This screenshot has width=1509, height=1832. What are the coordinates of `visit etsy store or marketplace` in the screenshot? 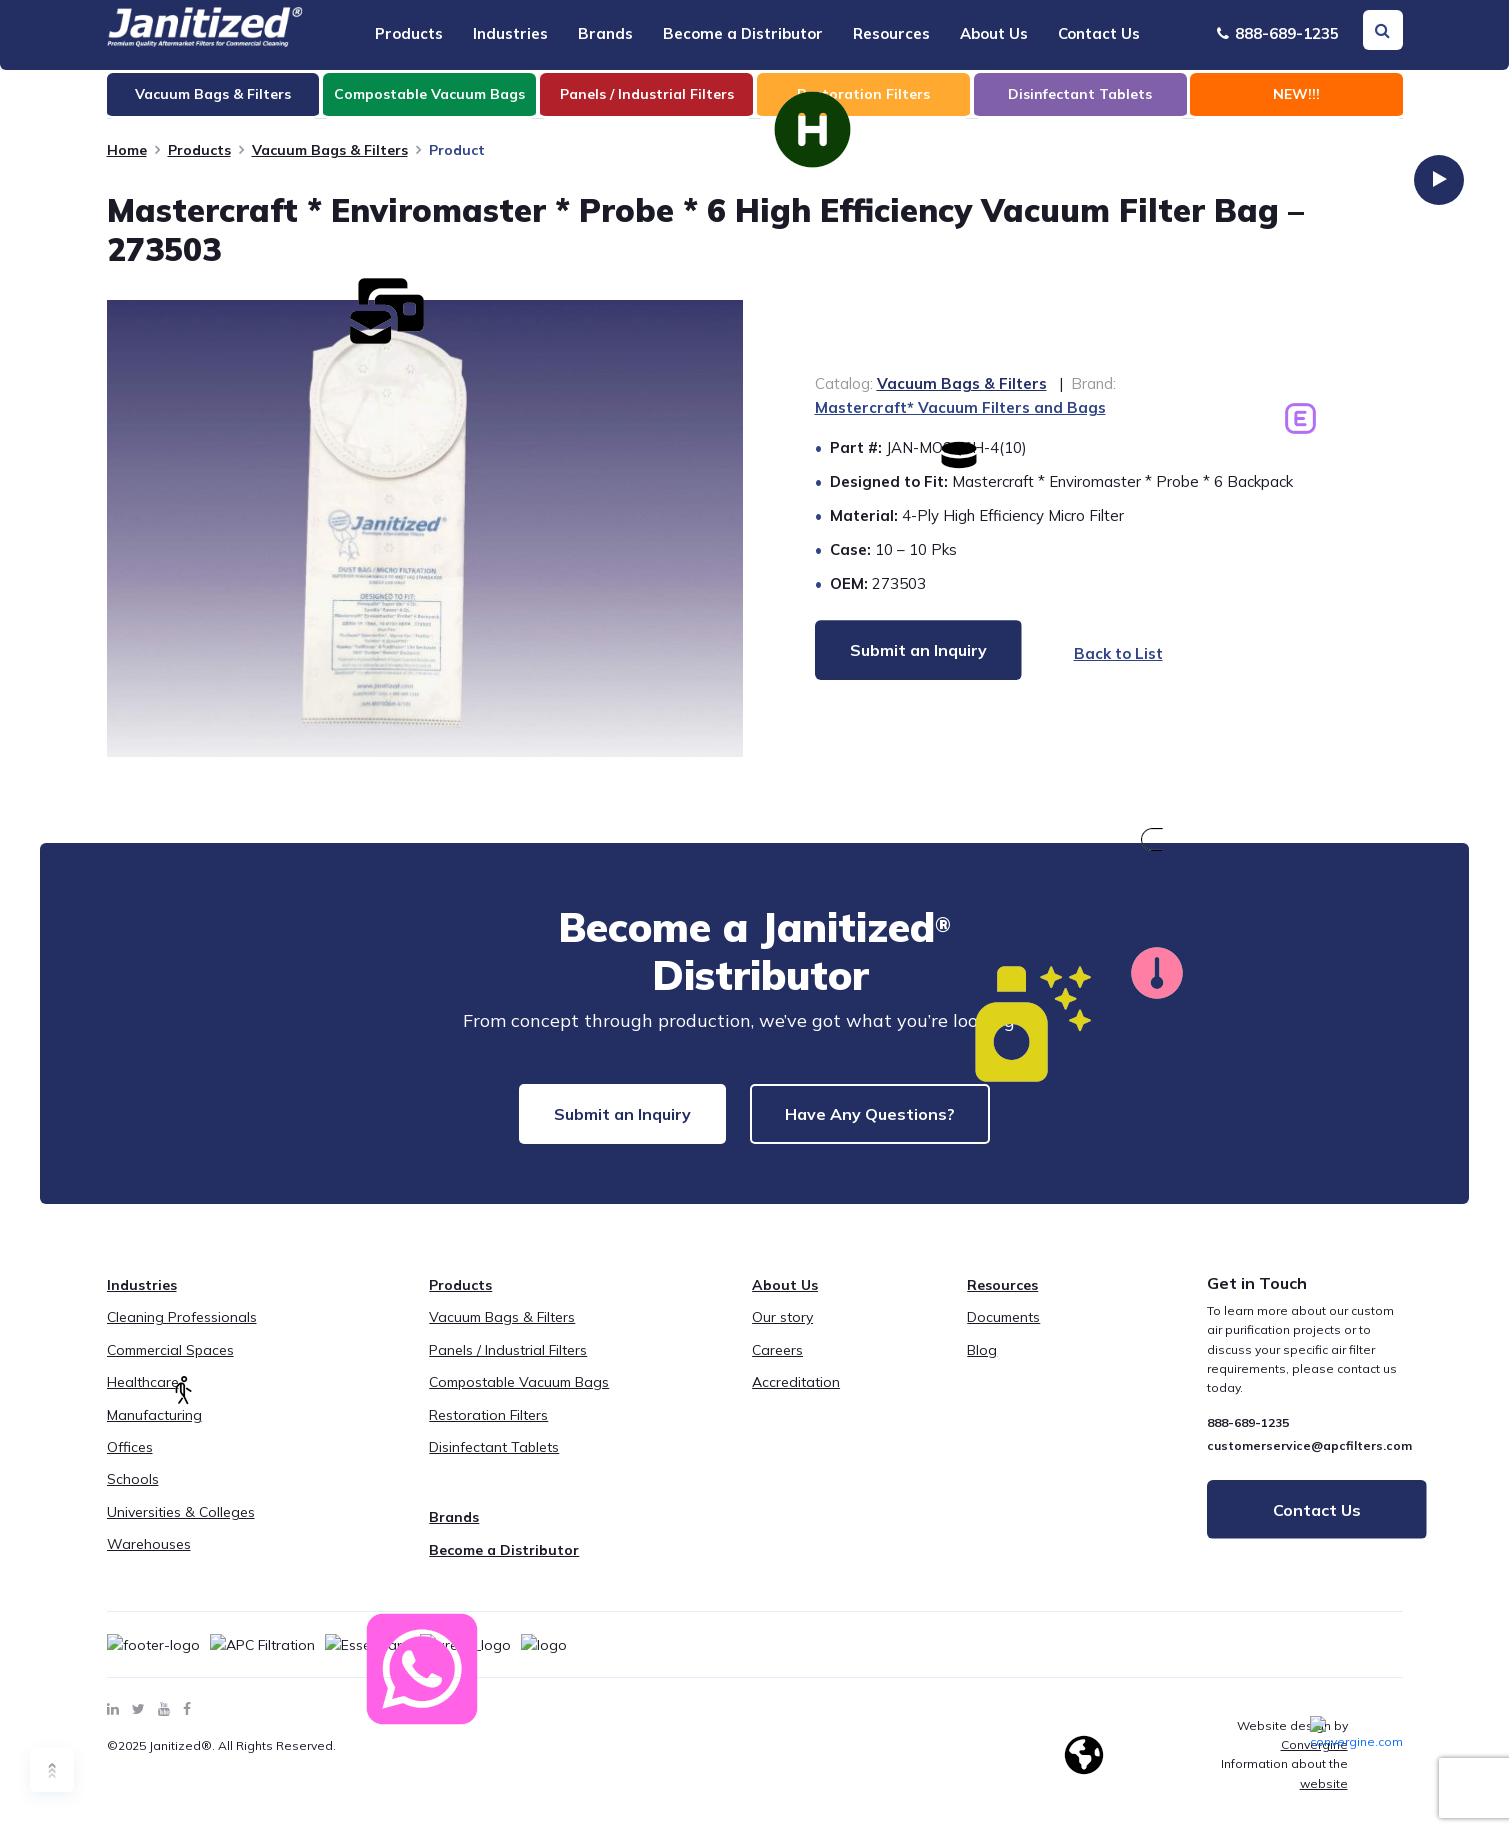 It's located at (1300, 418).